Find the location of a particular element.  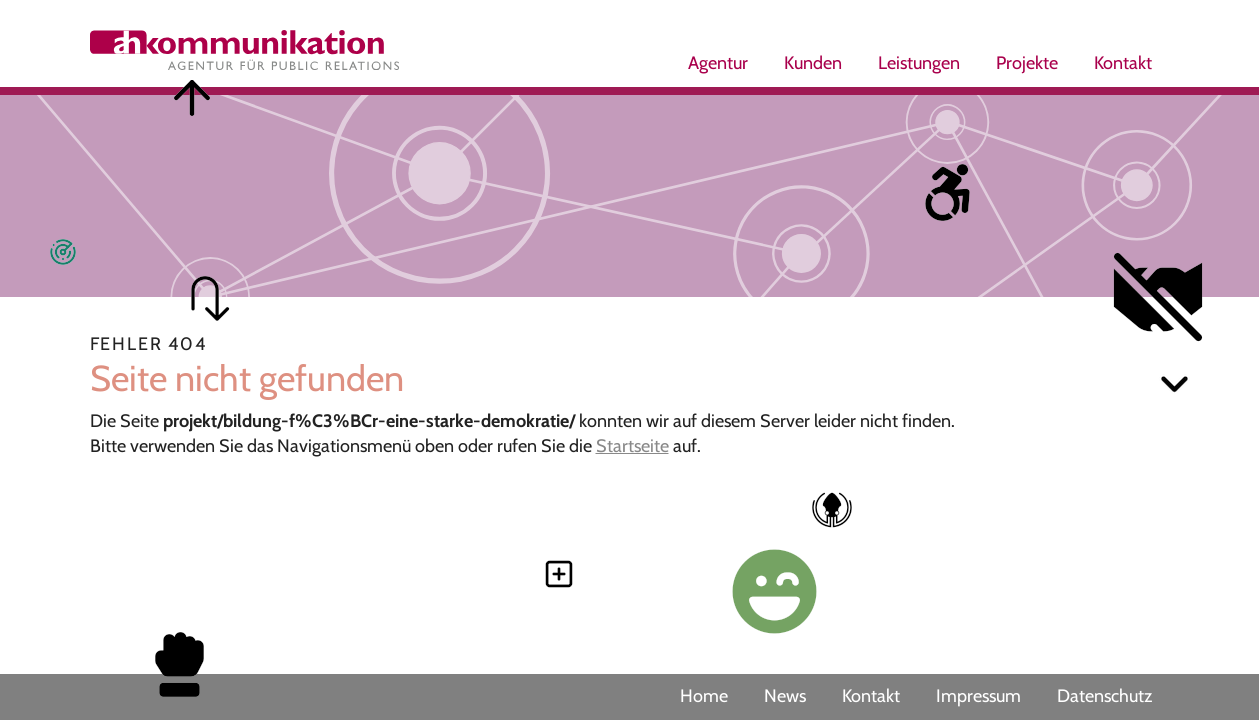

add a new item is located at coordinates (559, 574).